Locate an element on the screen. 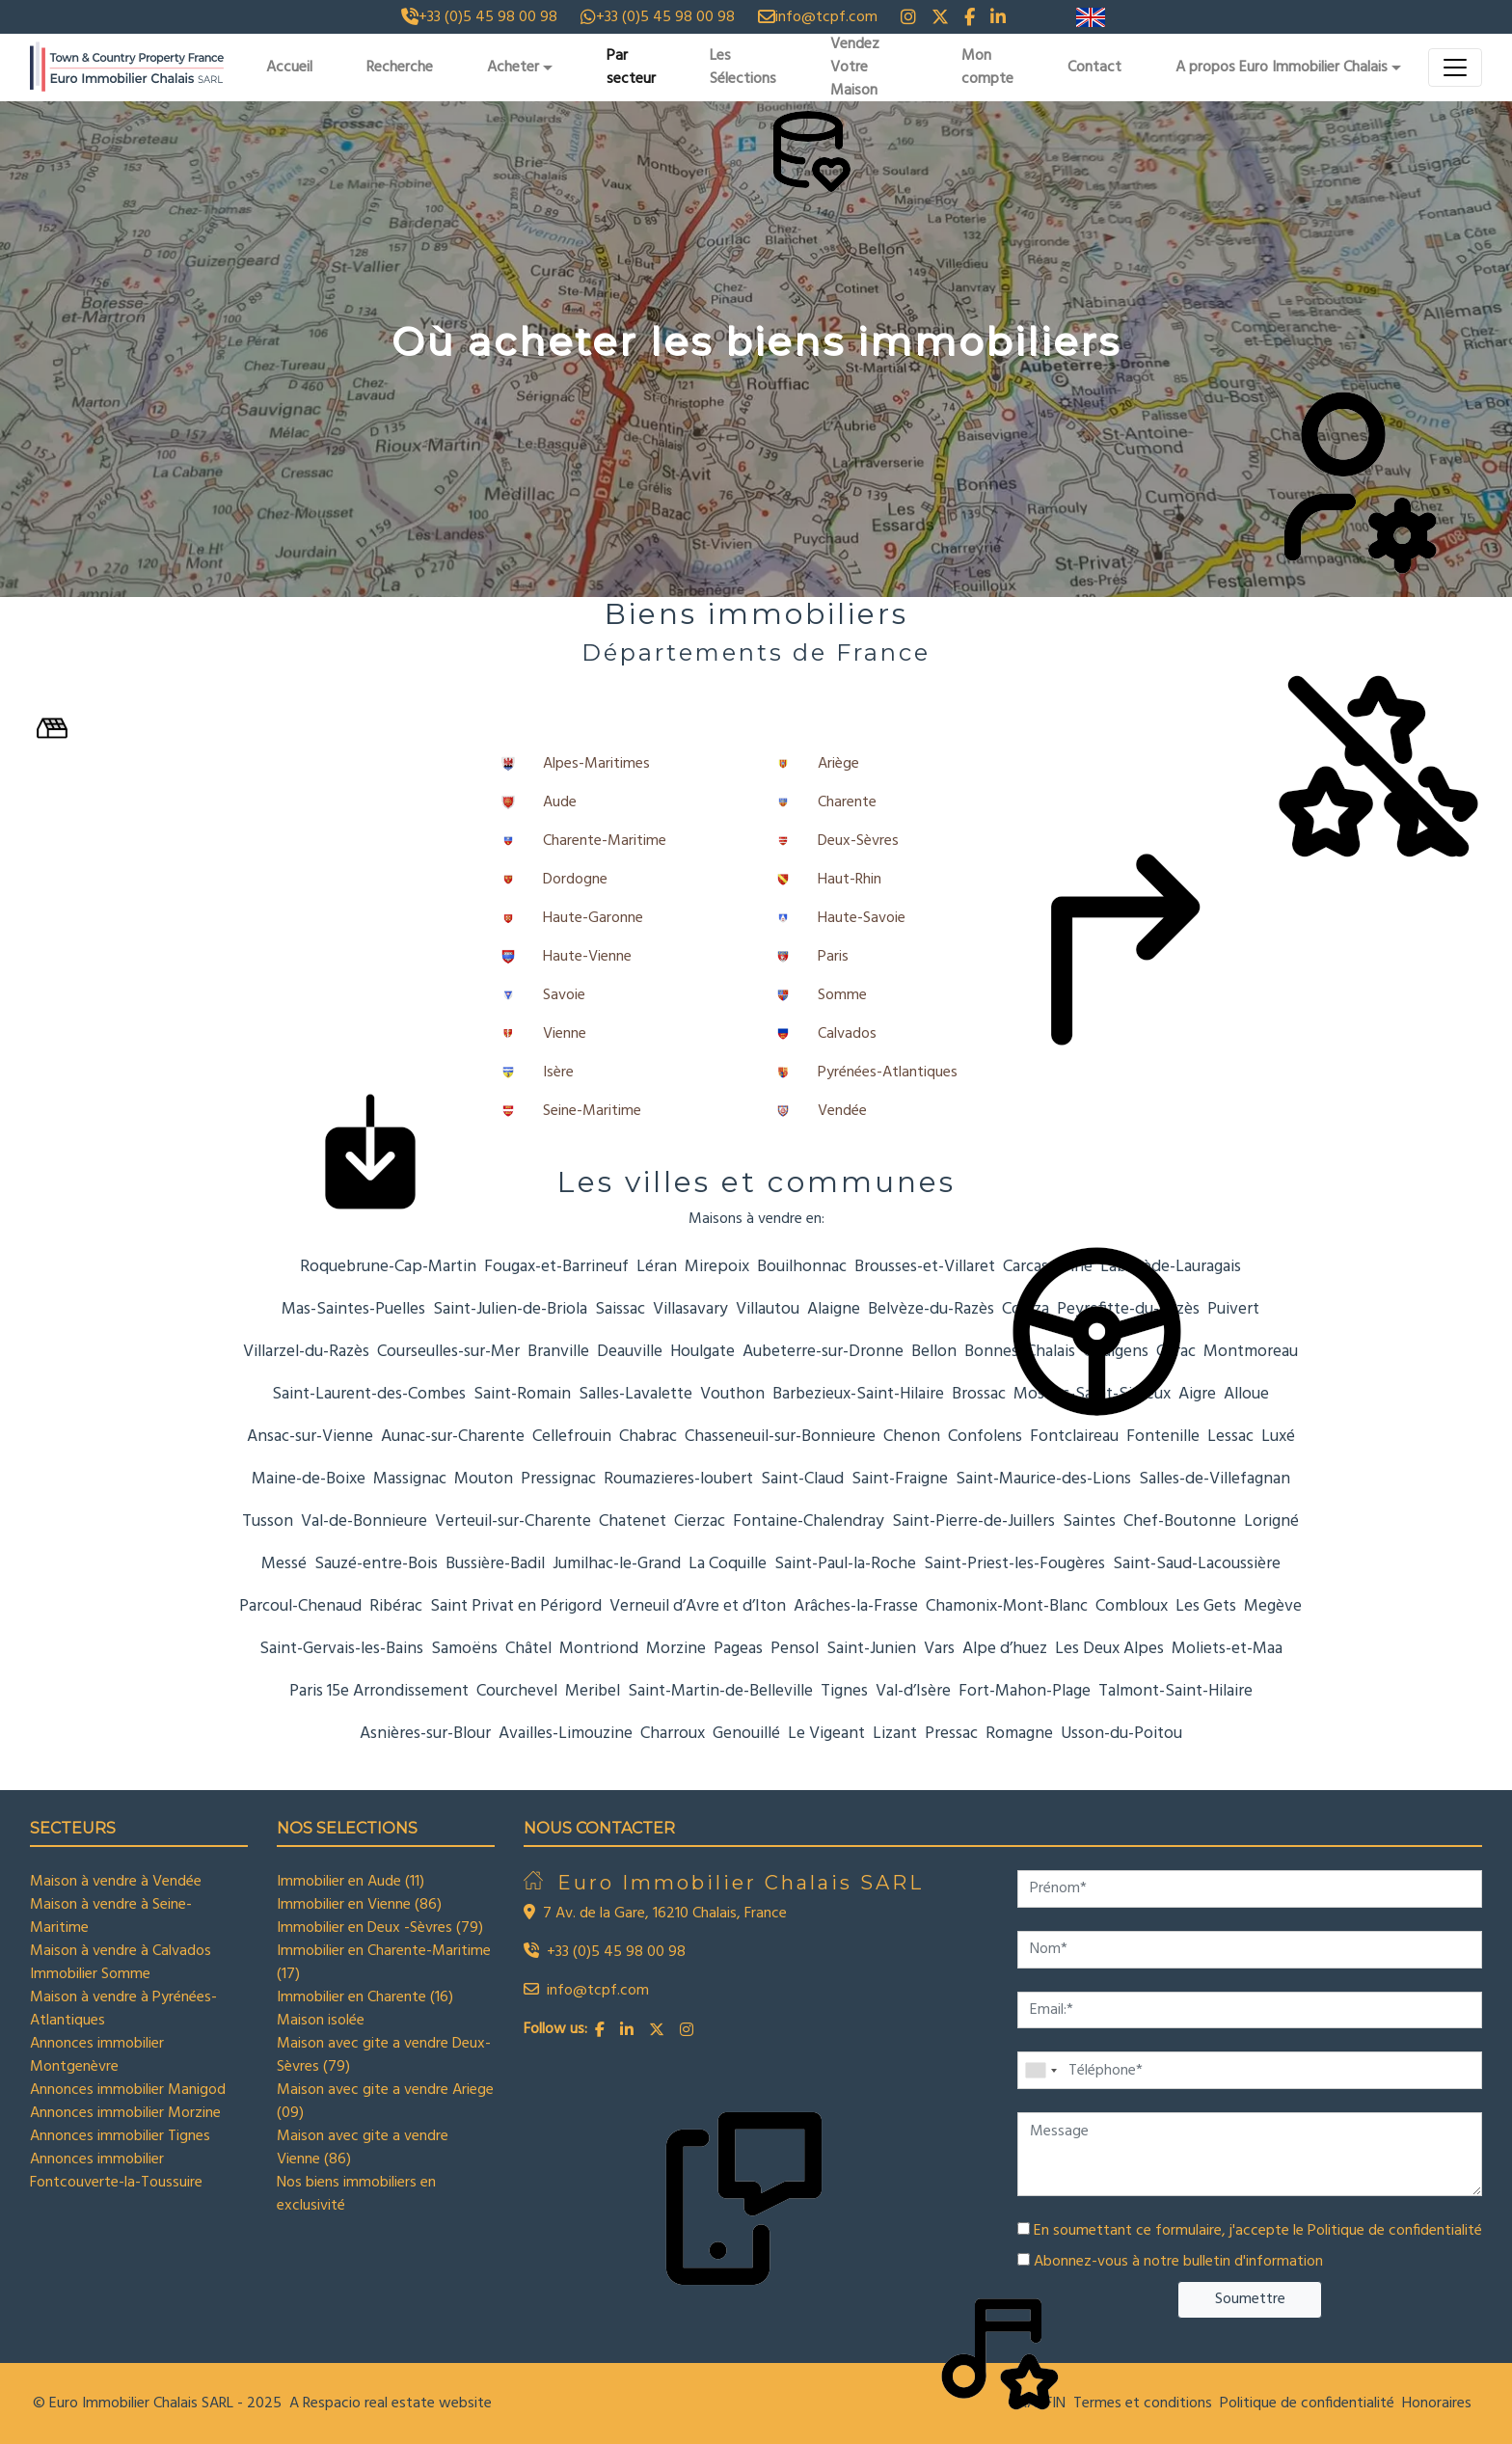 This screenshot has height=2444, width=1512. add database to favorites is located at coordinates (808, 149).